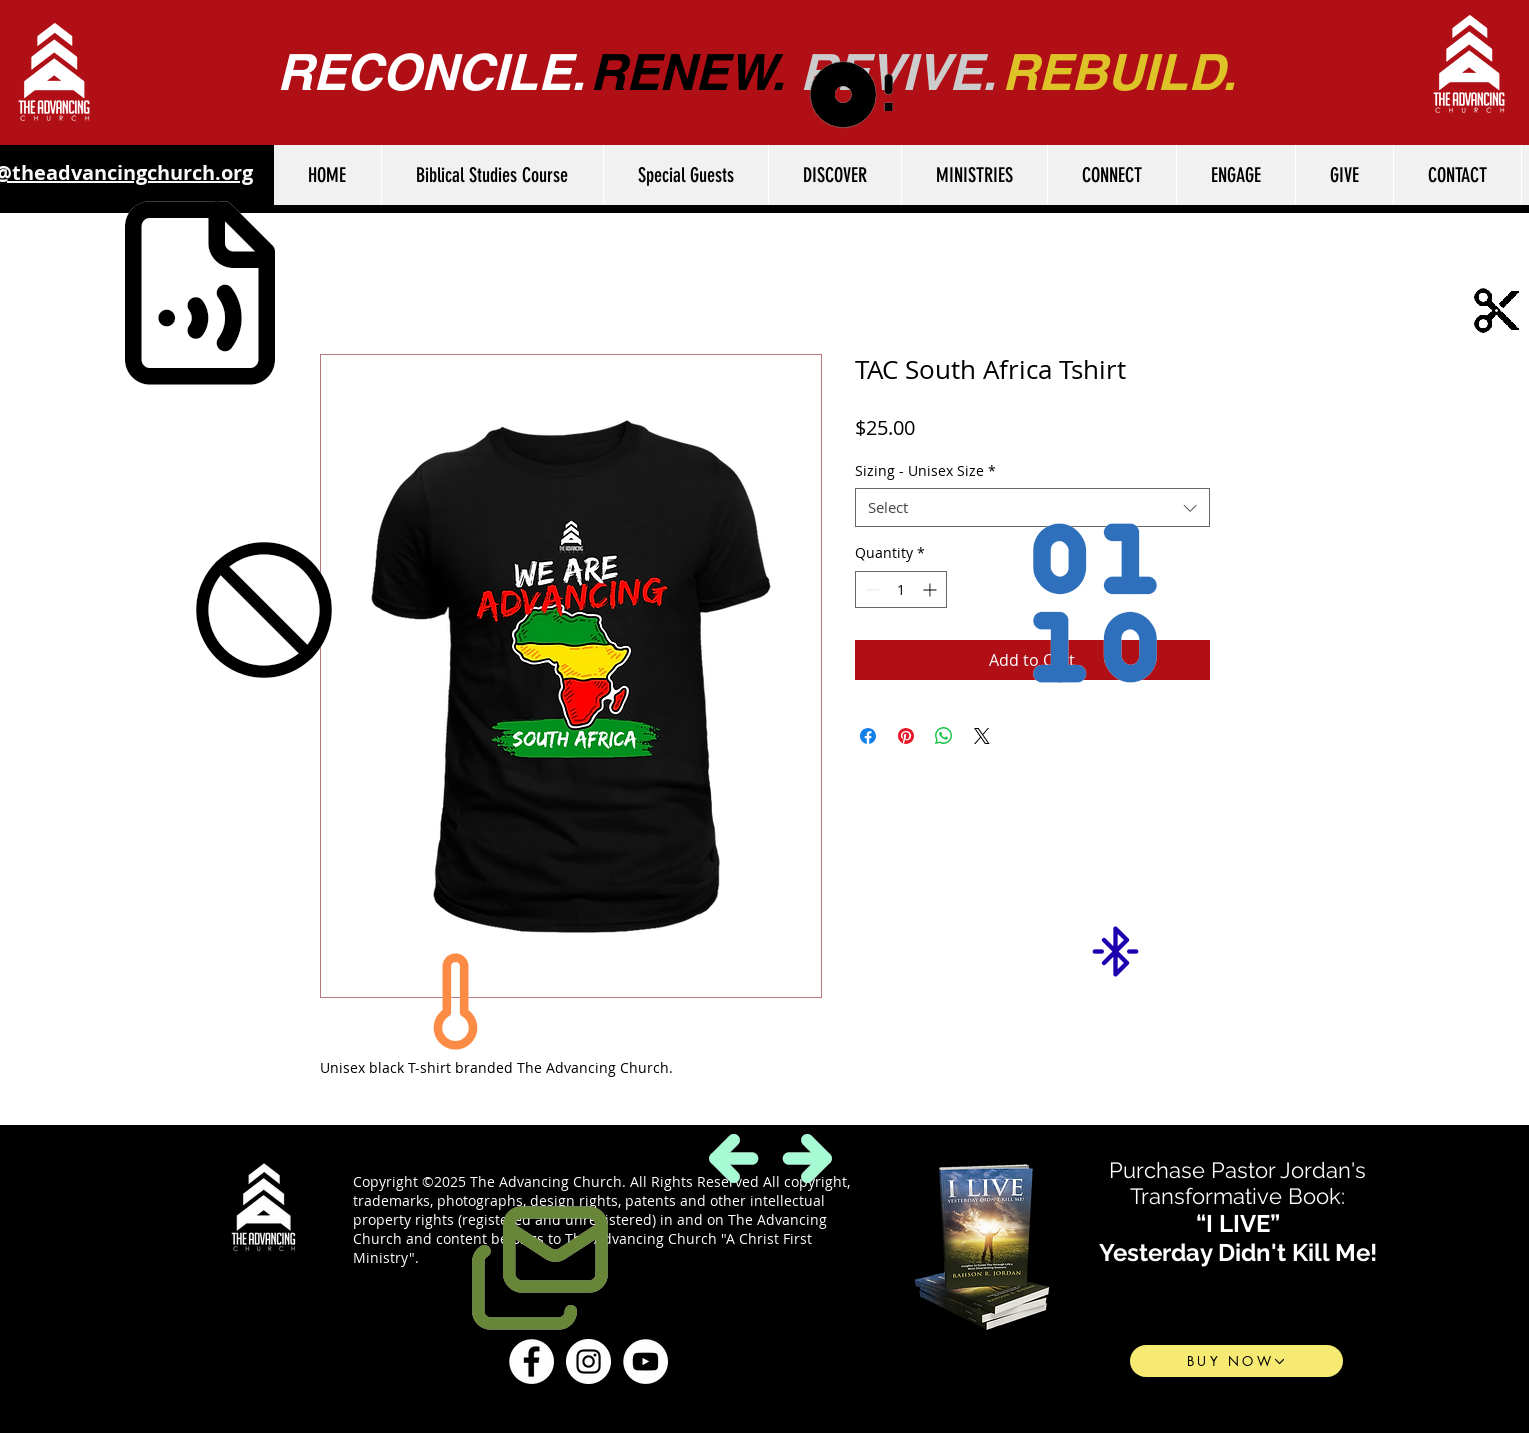  I want to click on view or edit binary code, so click(1095, 603).